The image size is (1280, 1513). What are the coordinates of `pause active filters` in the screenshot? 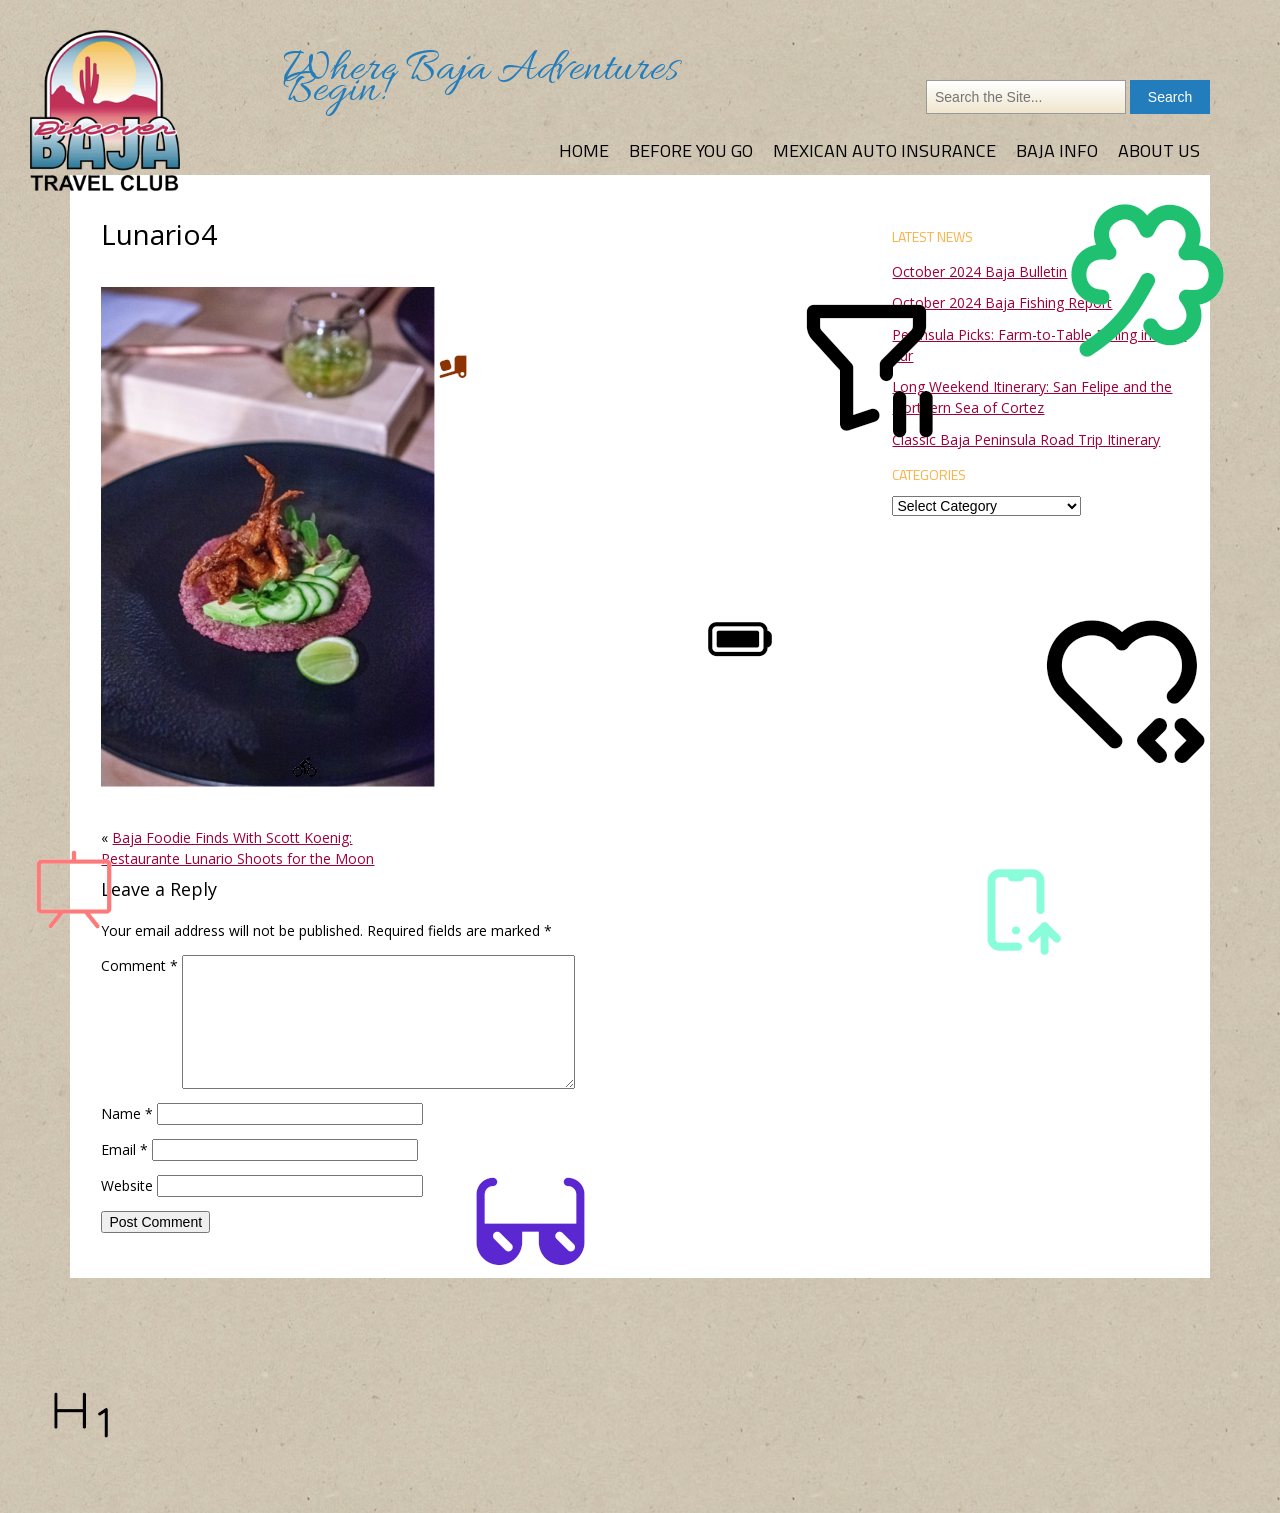 It's located at (866, 364).